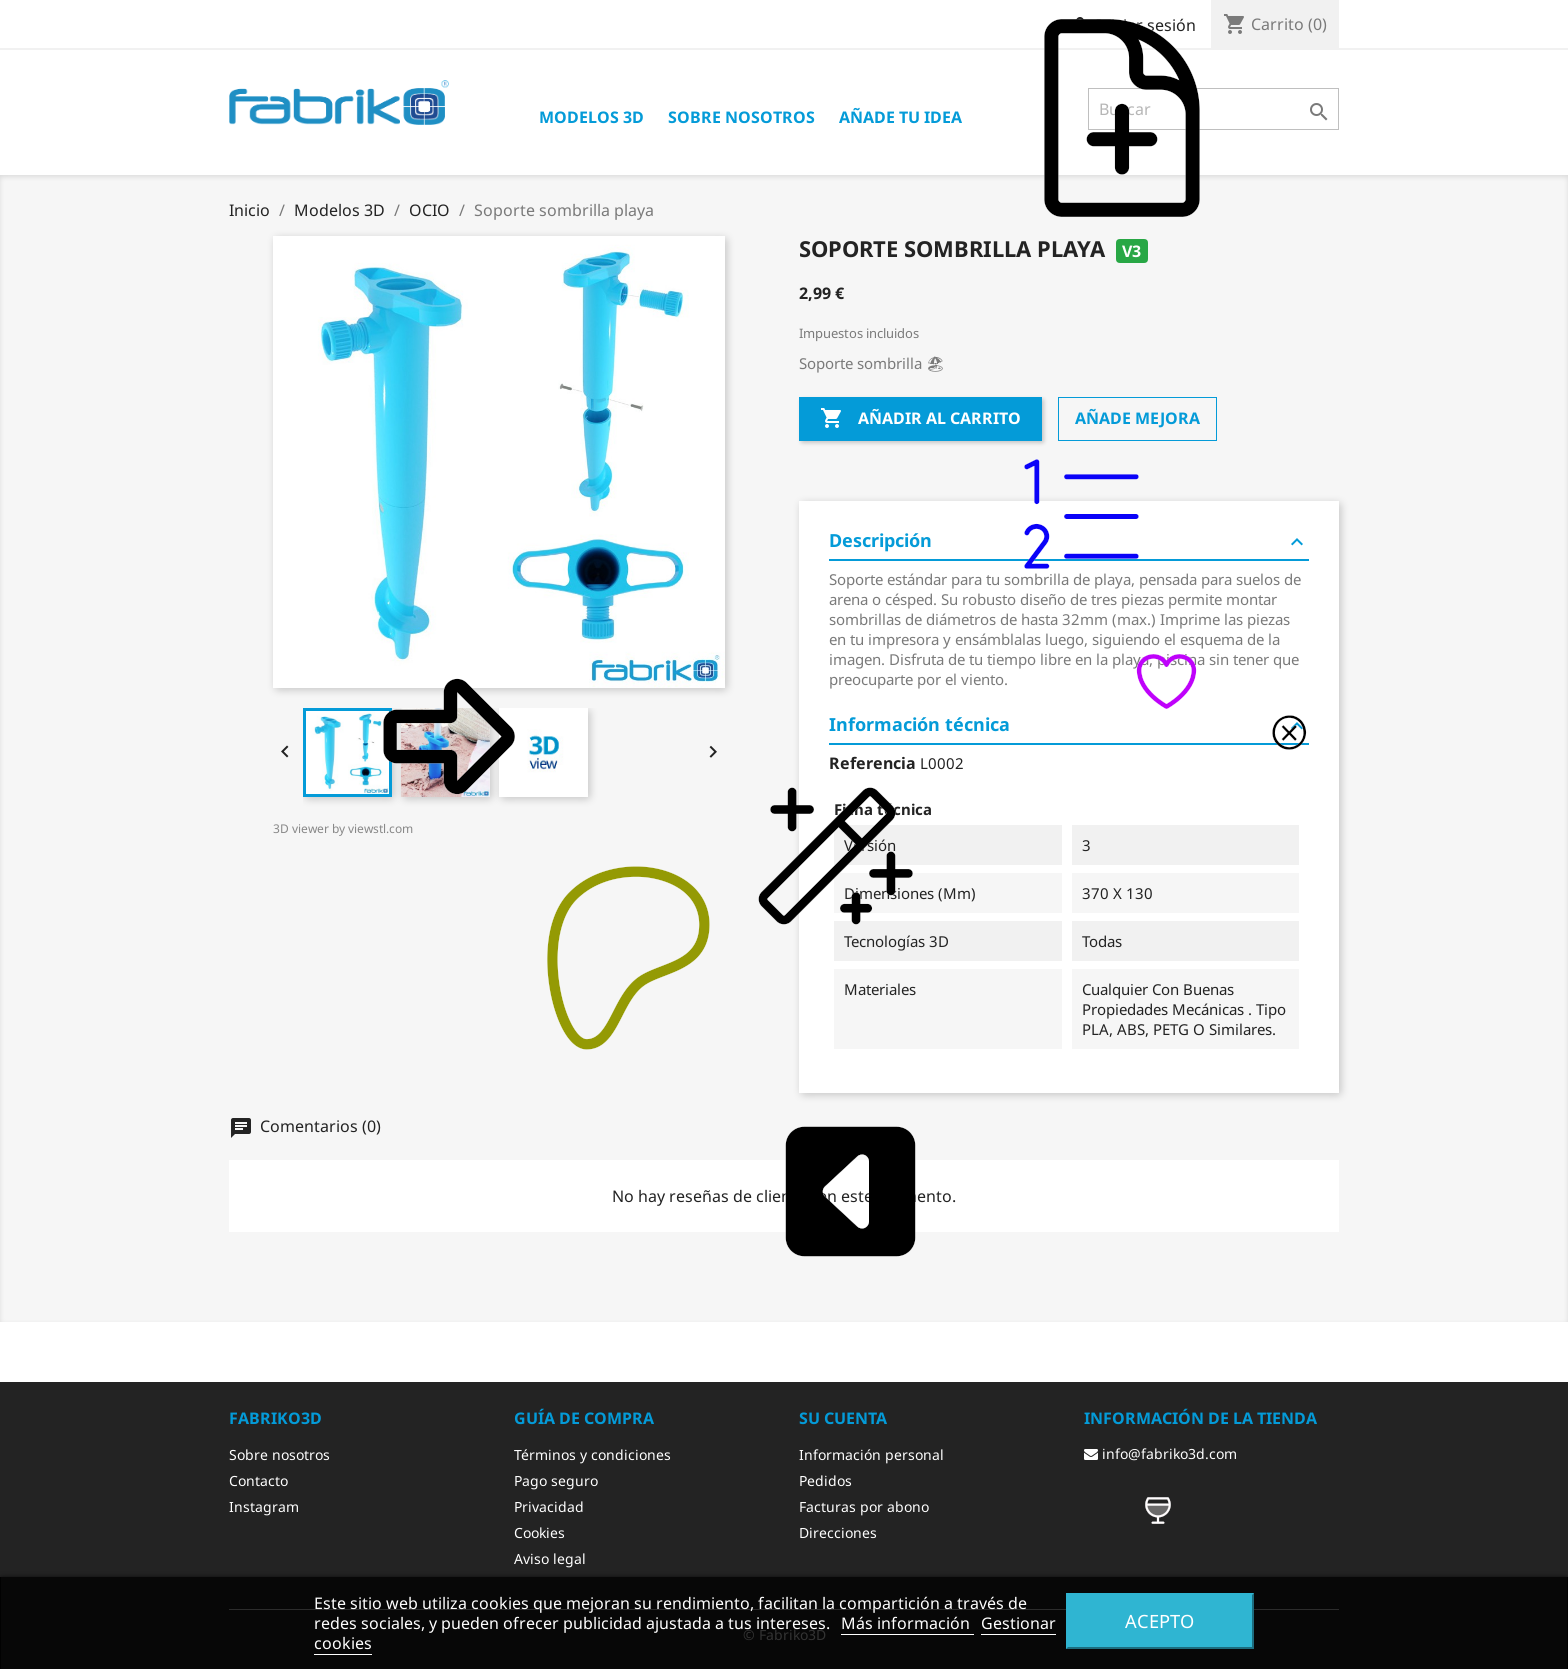 This screenshot has width=1568, height=1669. Describe the element at coordinates (450, 736) in the screenshot. I see `navigate to the next item or page` at that location.